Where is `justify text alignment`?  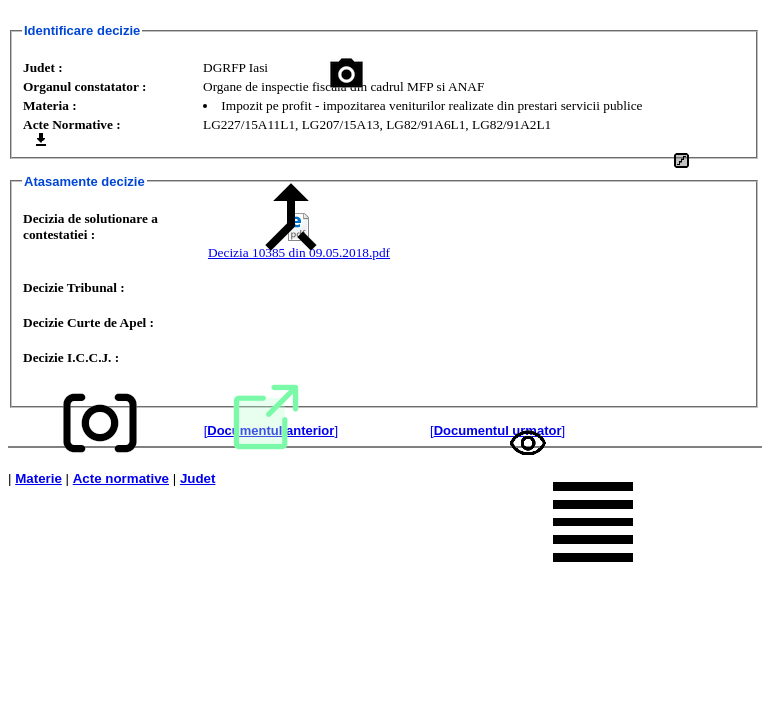
justify text alignment is located at coordinates (593, 522).